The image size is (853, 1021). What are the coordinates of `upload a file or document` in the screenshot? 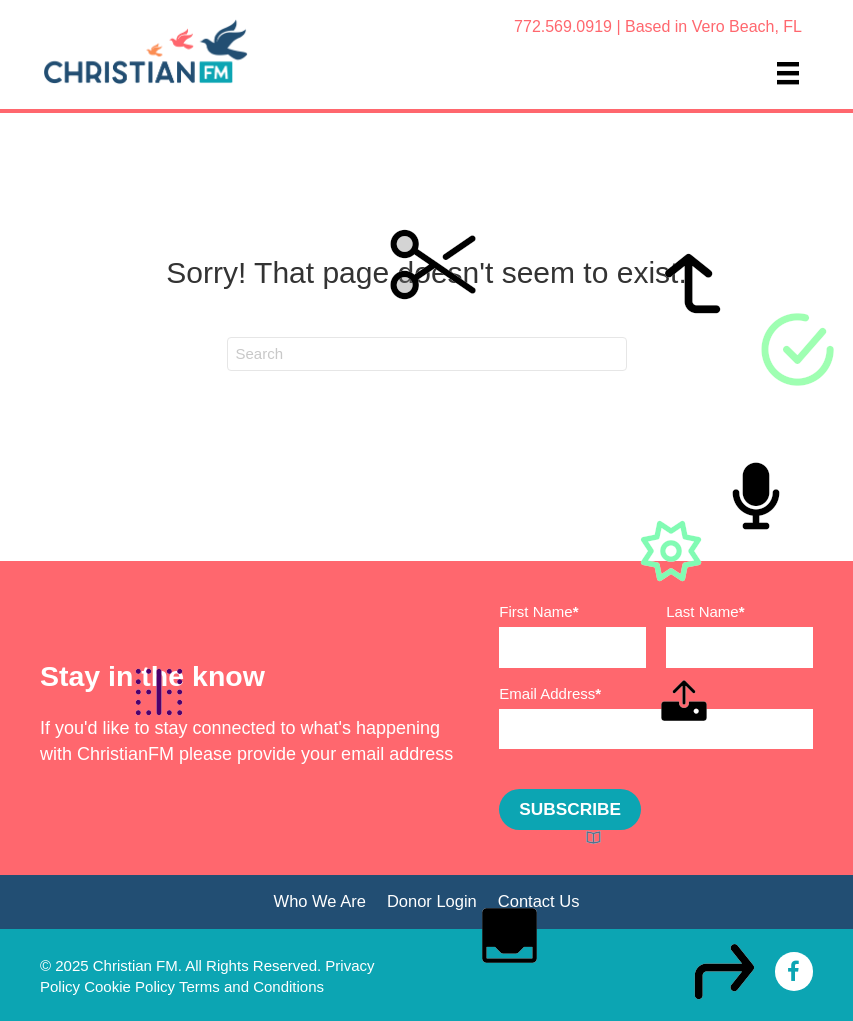 It's located at (684, 703).